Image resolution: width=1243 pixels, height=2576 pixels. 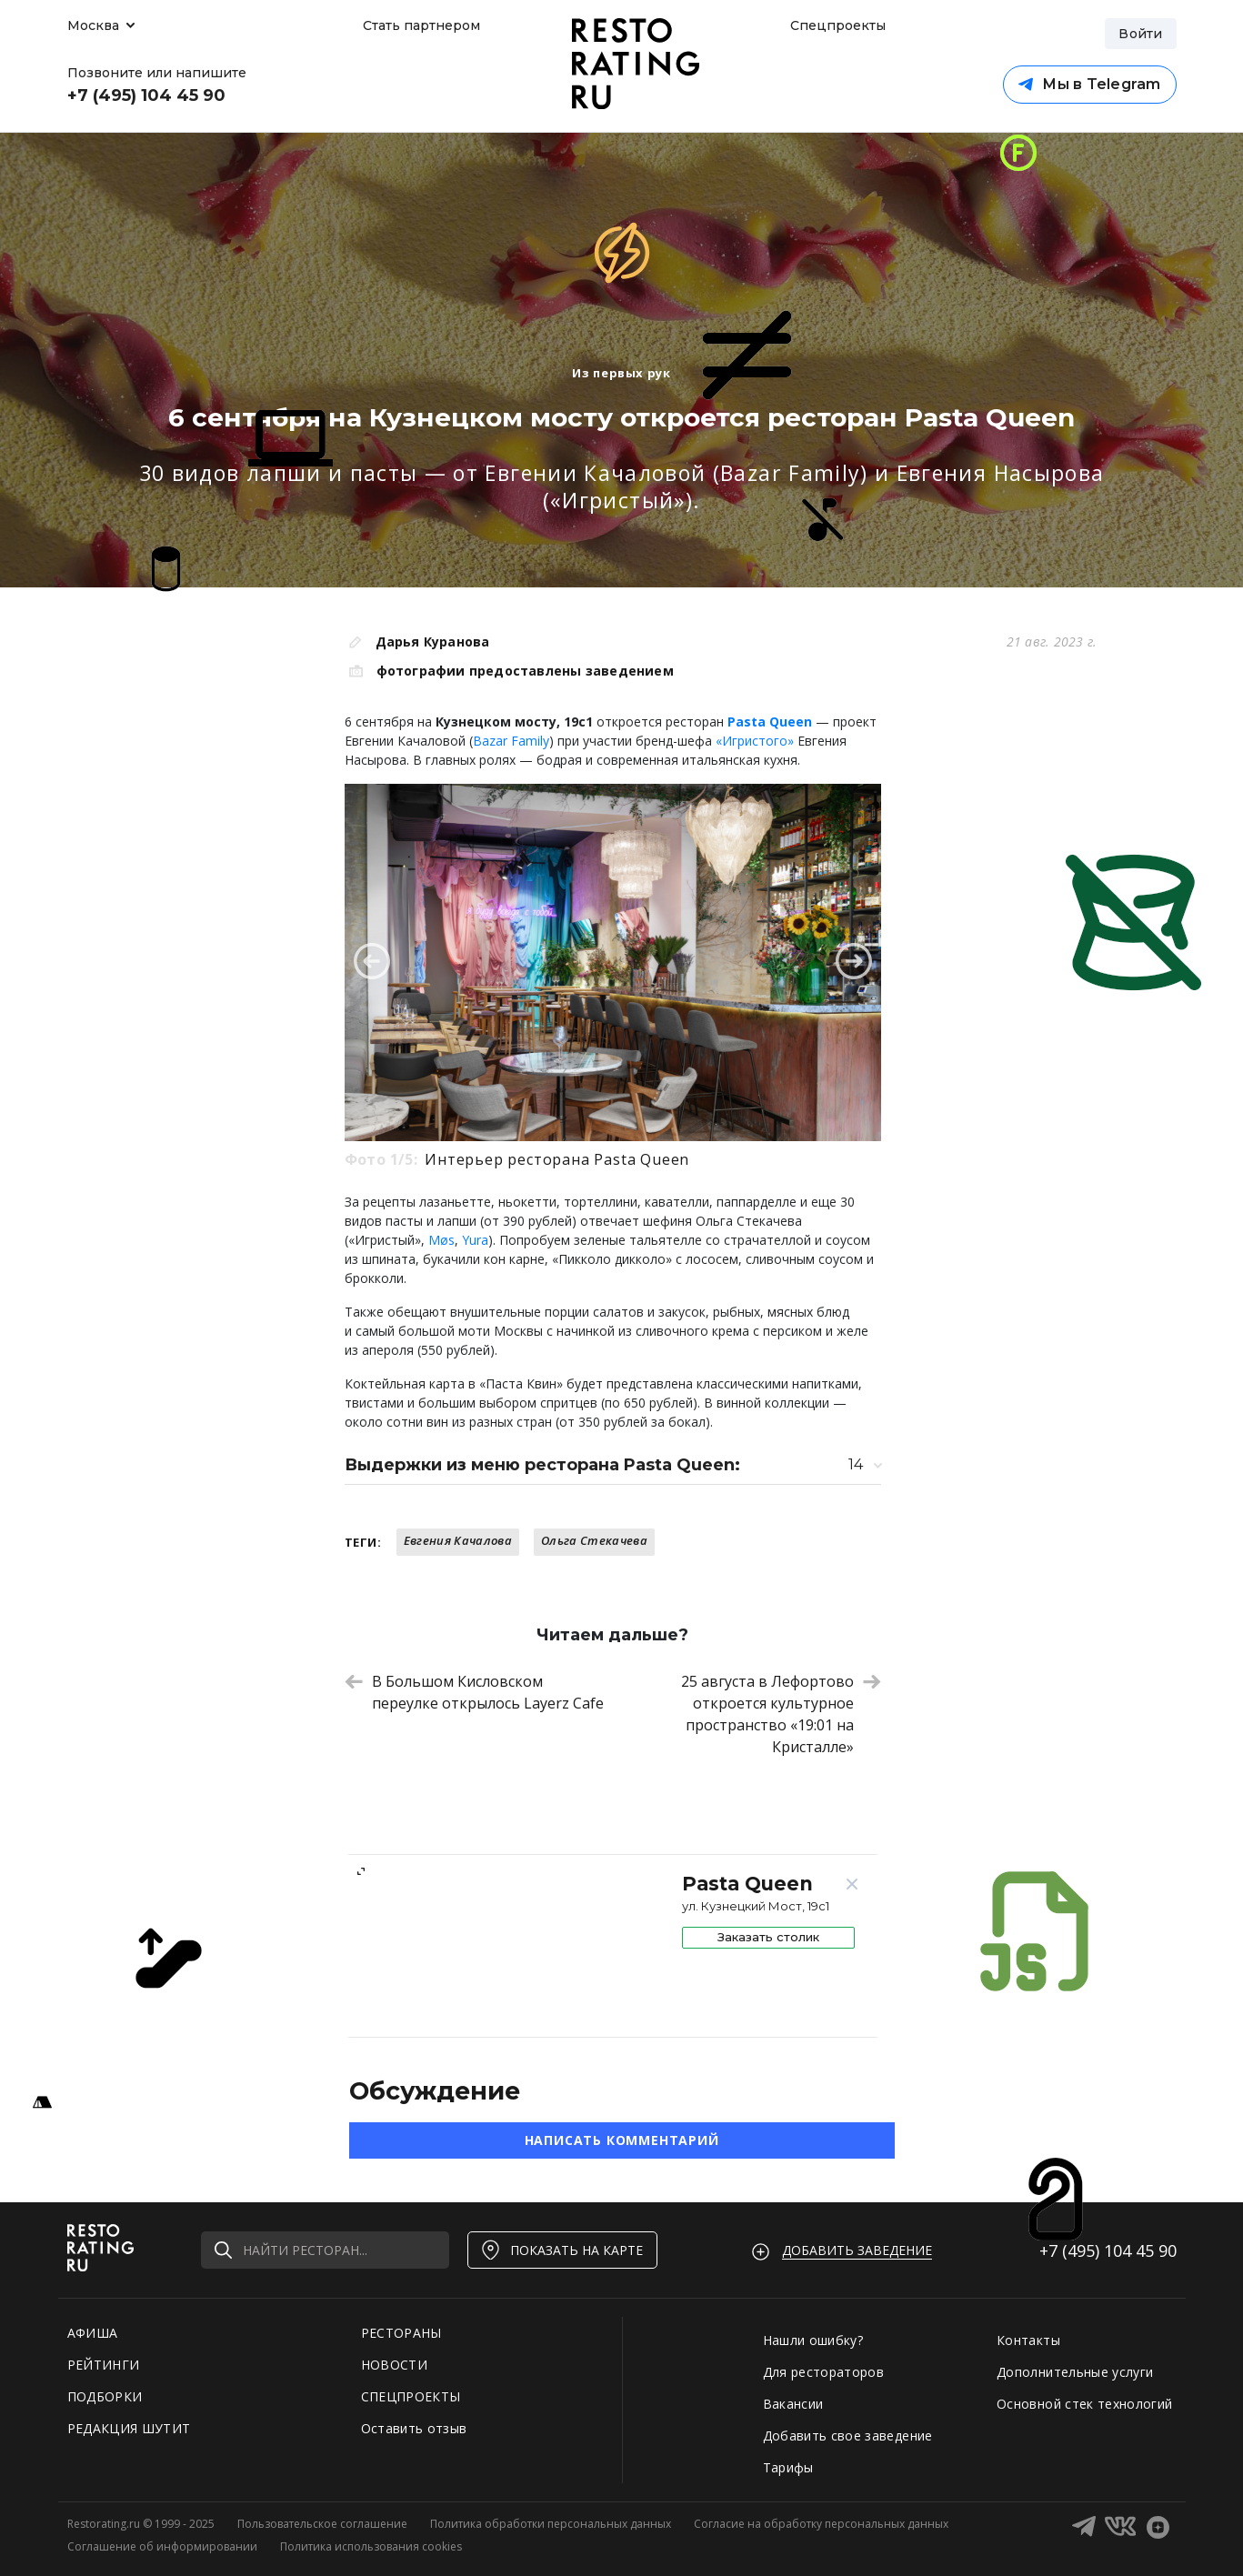 I want to click on mute or disable music playback, so click(x=822, y=519).